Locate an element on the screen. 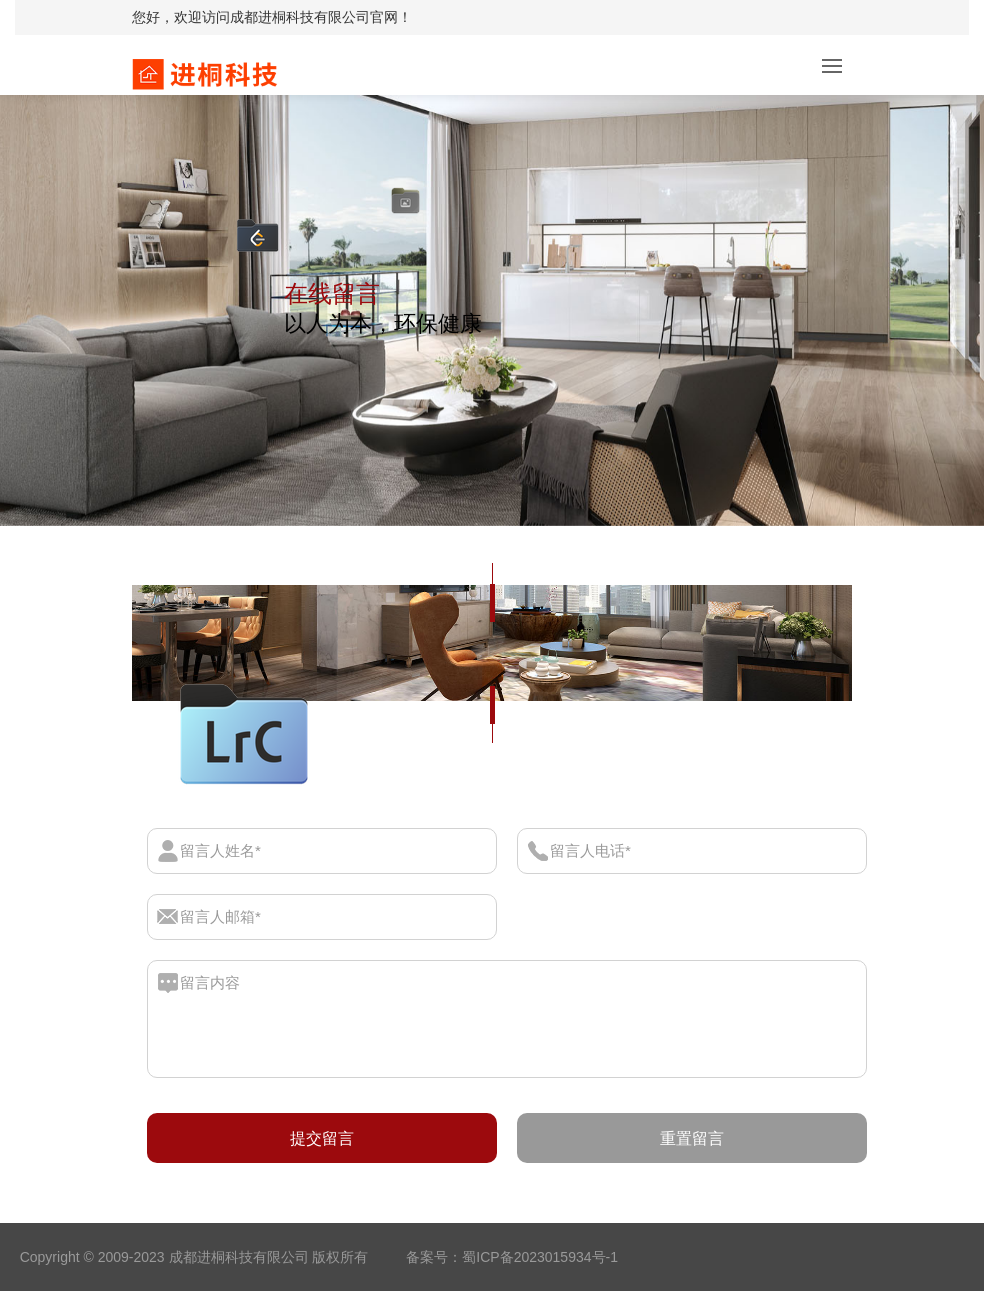 Image resolution: width=984 pixels, height=1291 pixels. open folder containing adobe lightroom classic files is located at coordinates (243, 737).